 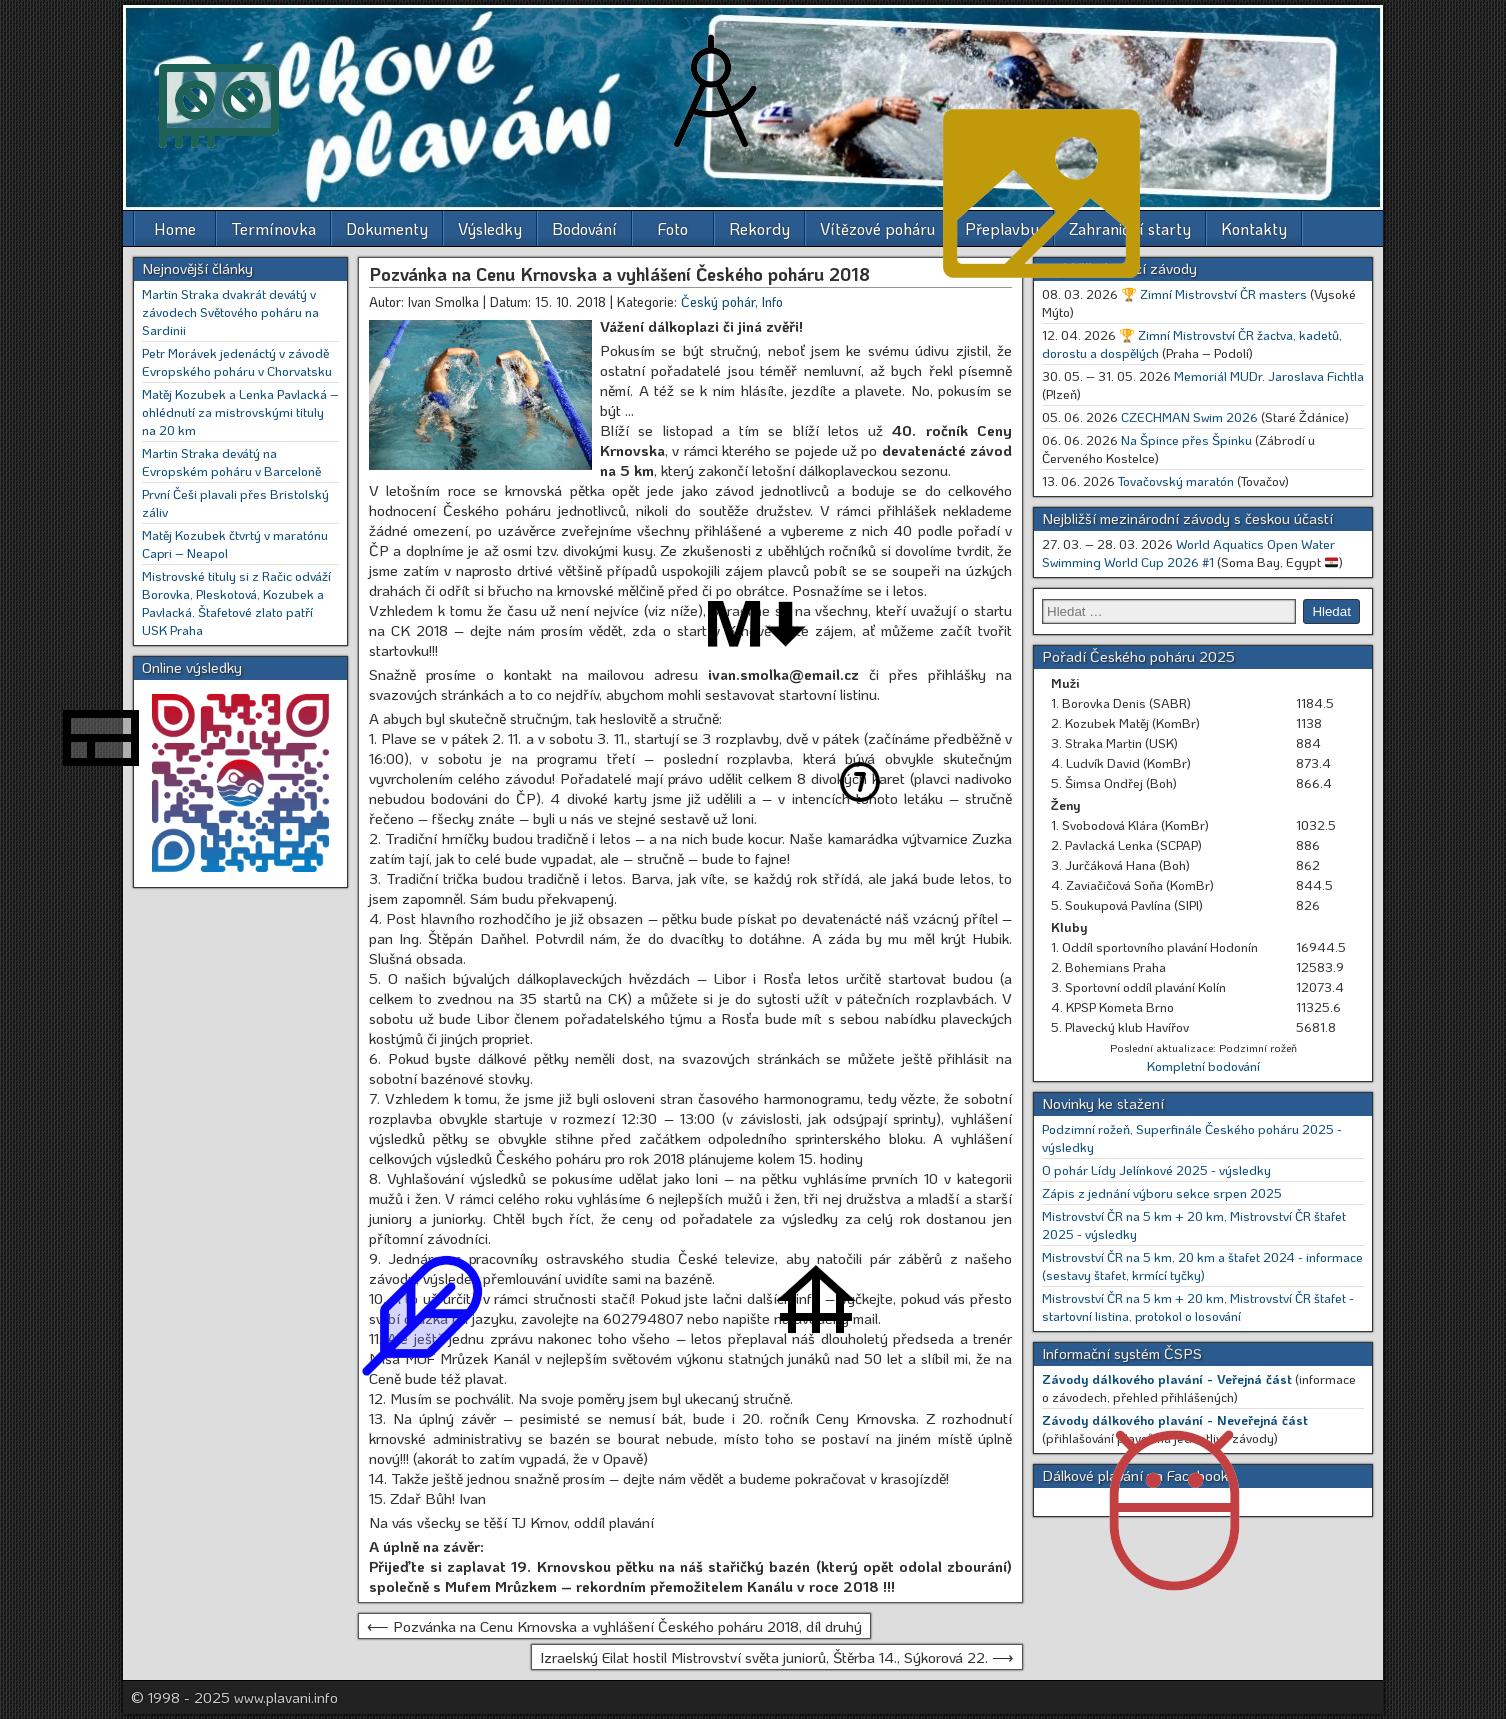 I want to click on format text using markdown, so click(x=757, y=622).